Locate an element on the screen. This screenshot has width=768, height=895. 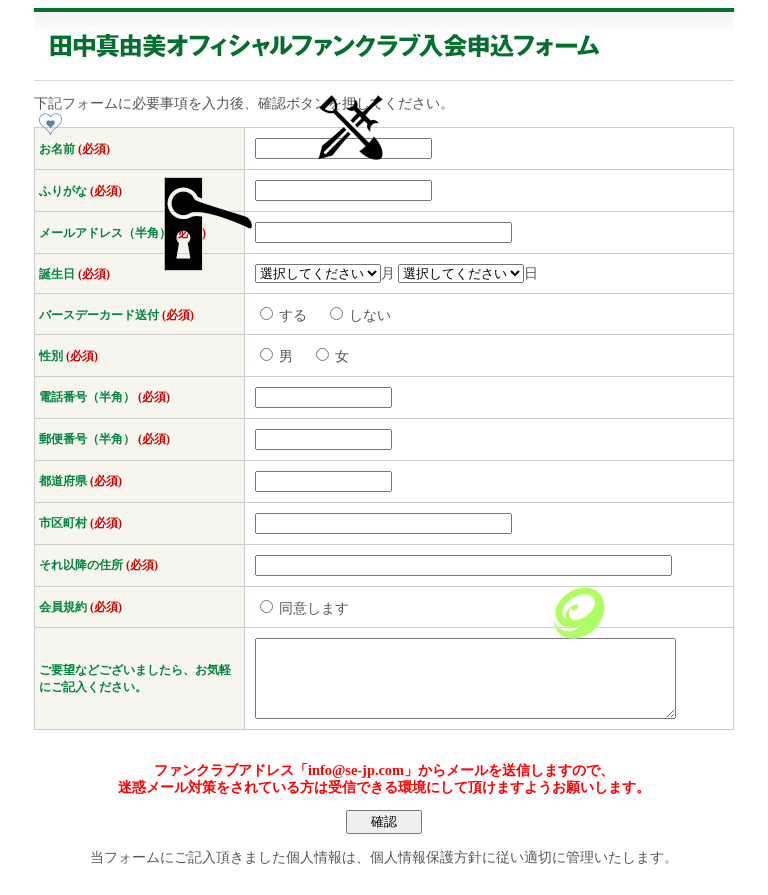
indicates a wind or air-based ability is located at coordinates (579, 613).